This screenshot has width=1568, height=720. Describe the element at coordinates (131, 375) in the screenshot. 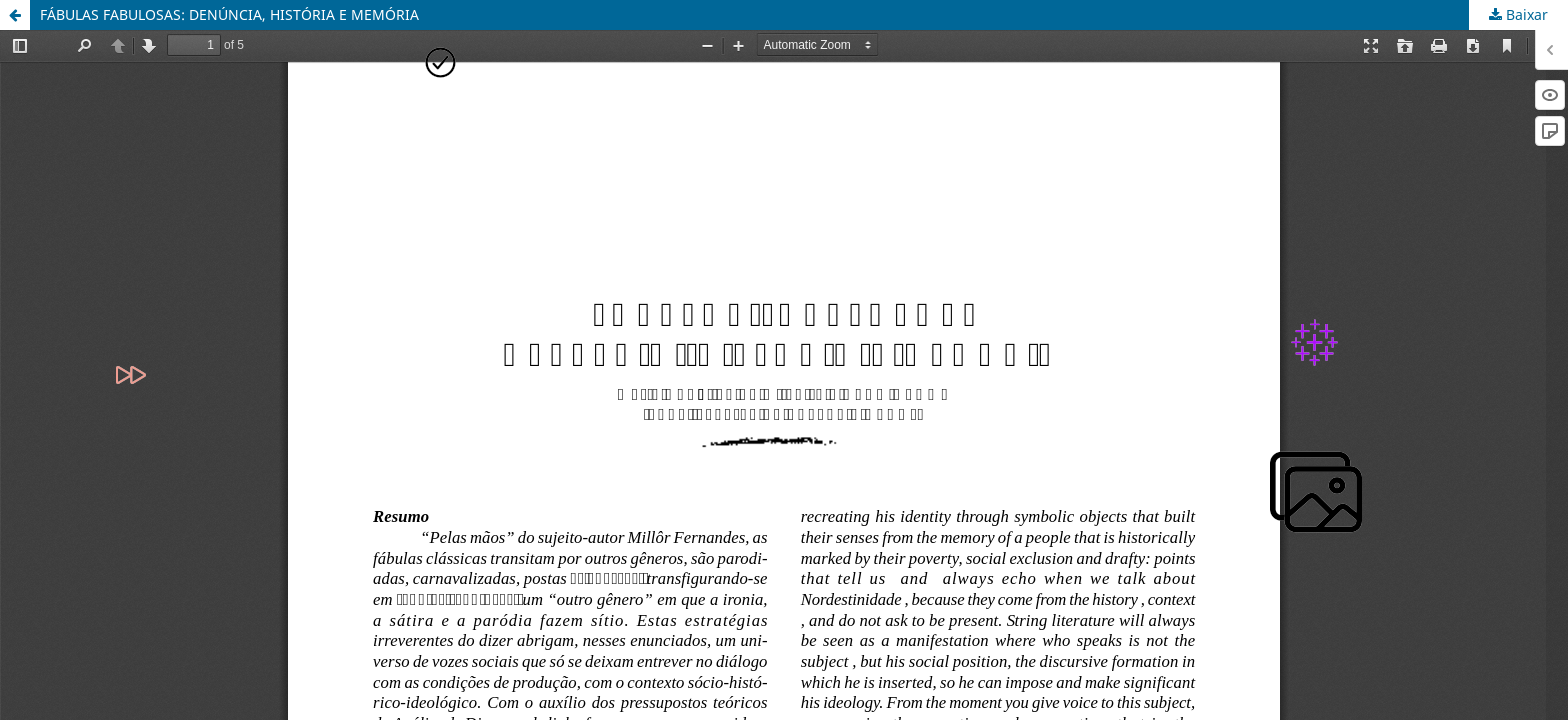

I see `skip to the next track` at that location.